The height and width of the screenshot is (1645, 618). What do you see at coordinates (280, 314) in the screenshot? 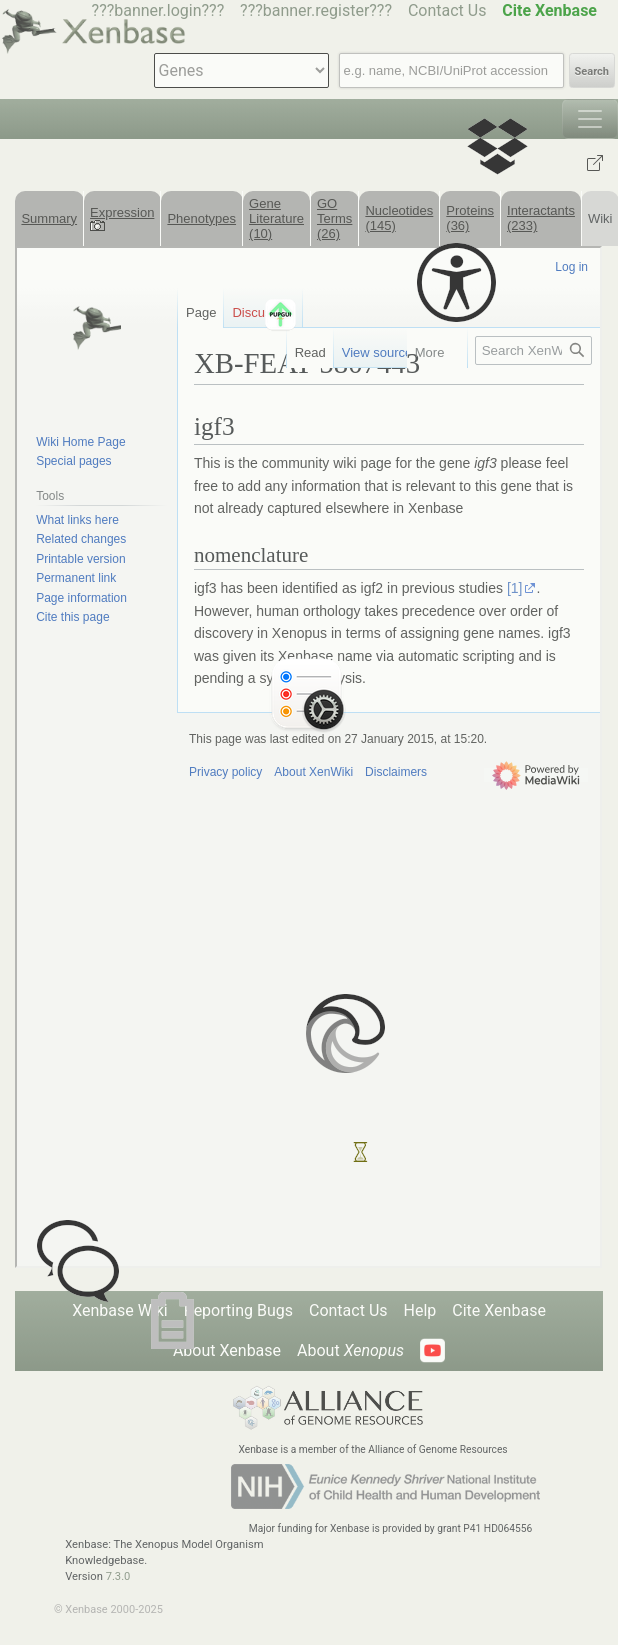
I see `launch ProtonUp-Qt to manage Proton and Wine compatibility tools` at bounding box center [280, 314].